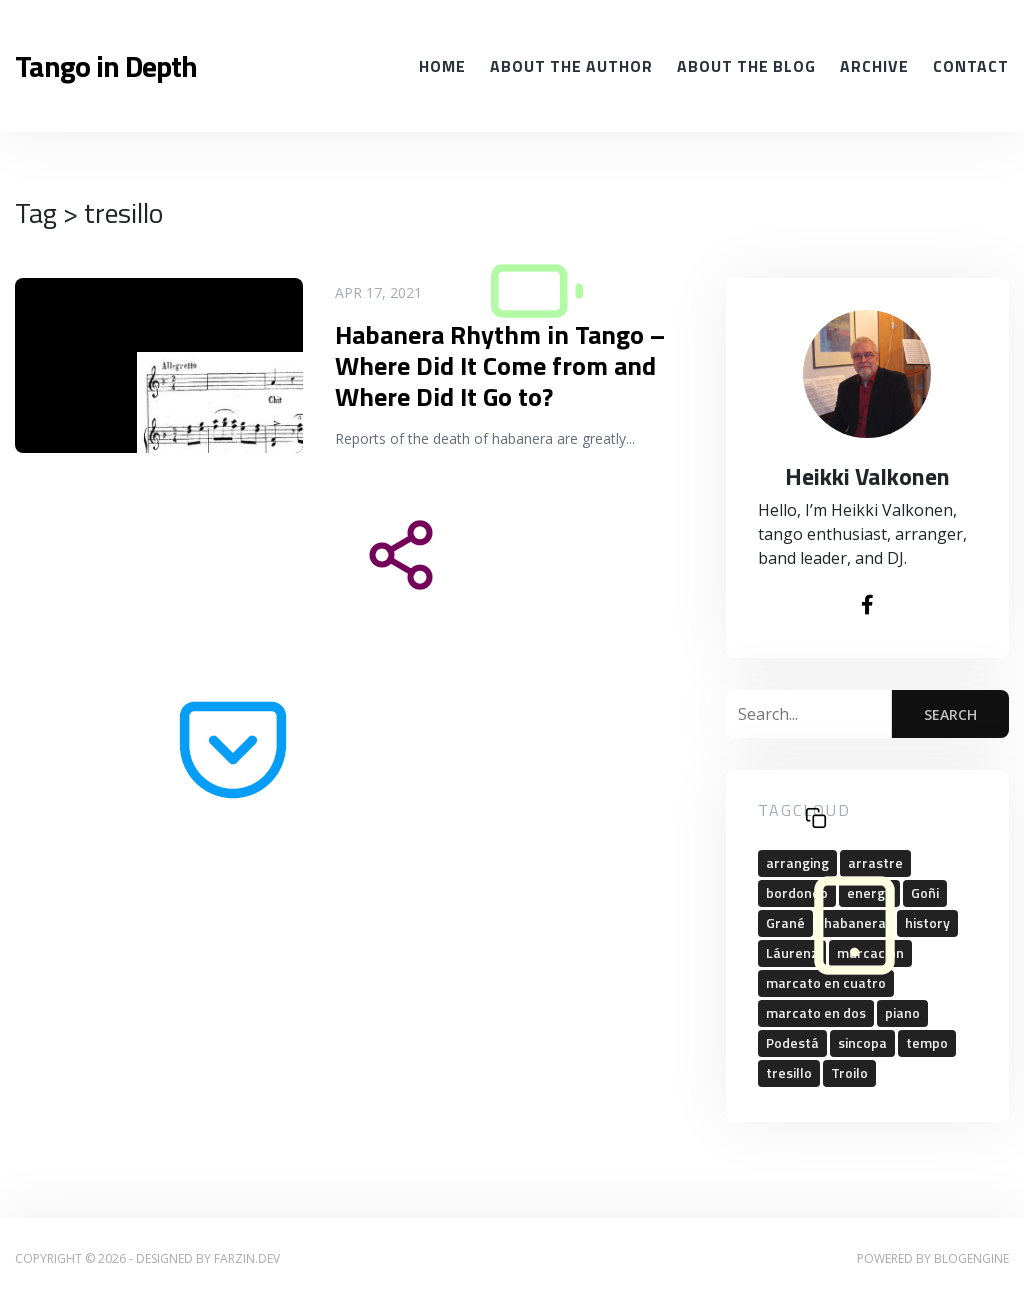 Image resolution: width=1024 pixels, height=1300 pixels. I want to click on save to pocket app, so click(233, 750).